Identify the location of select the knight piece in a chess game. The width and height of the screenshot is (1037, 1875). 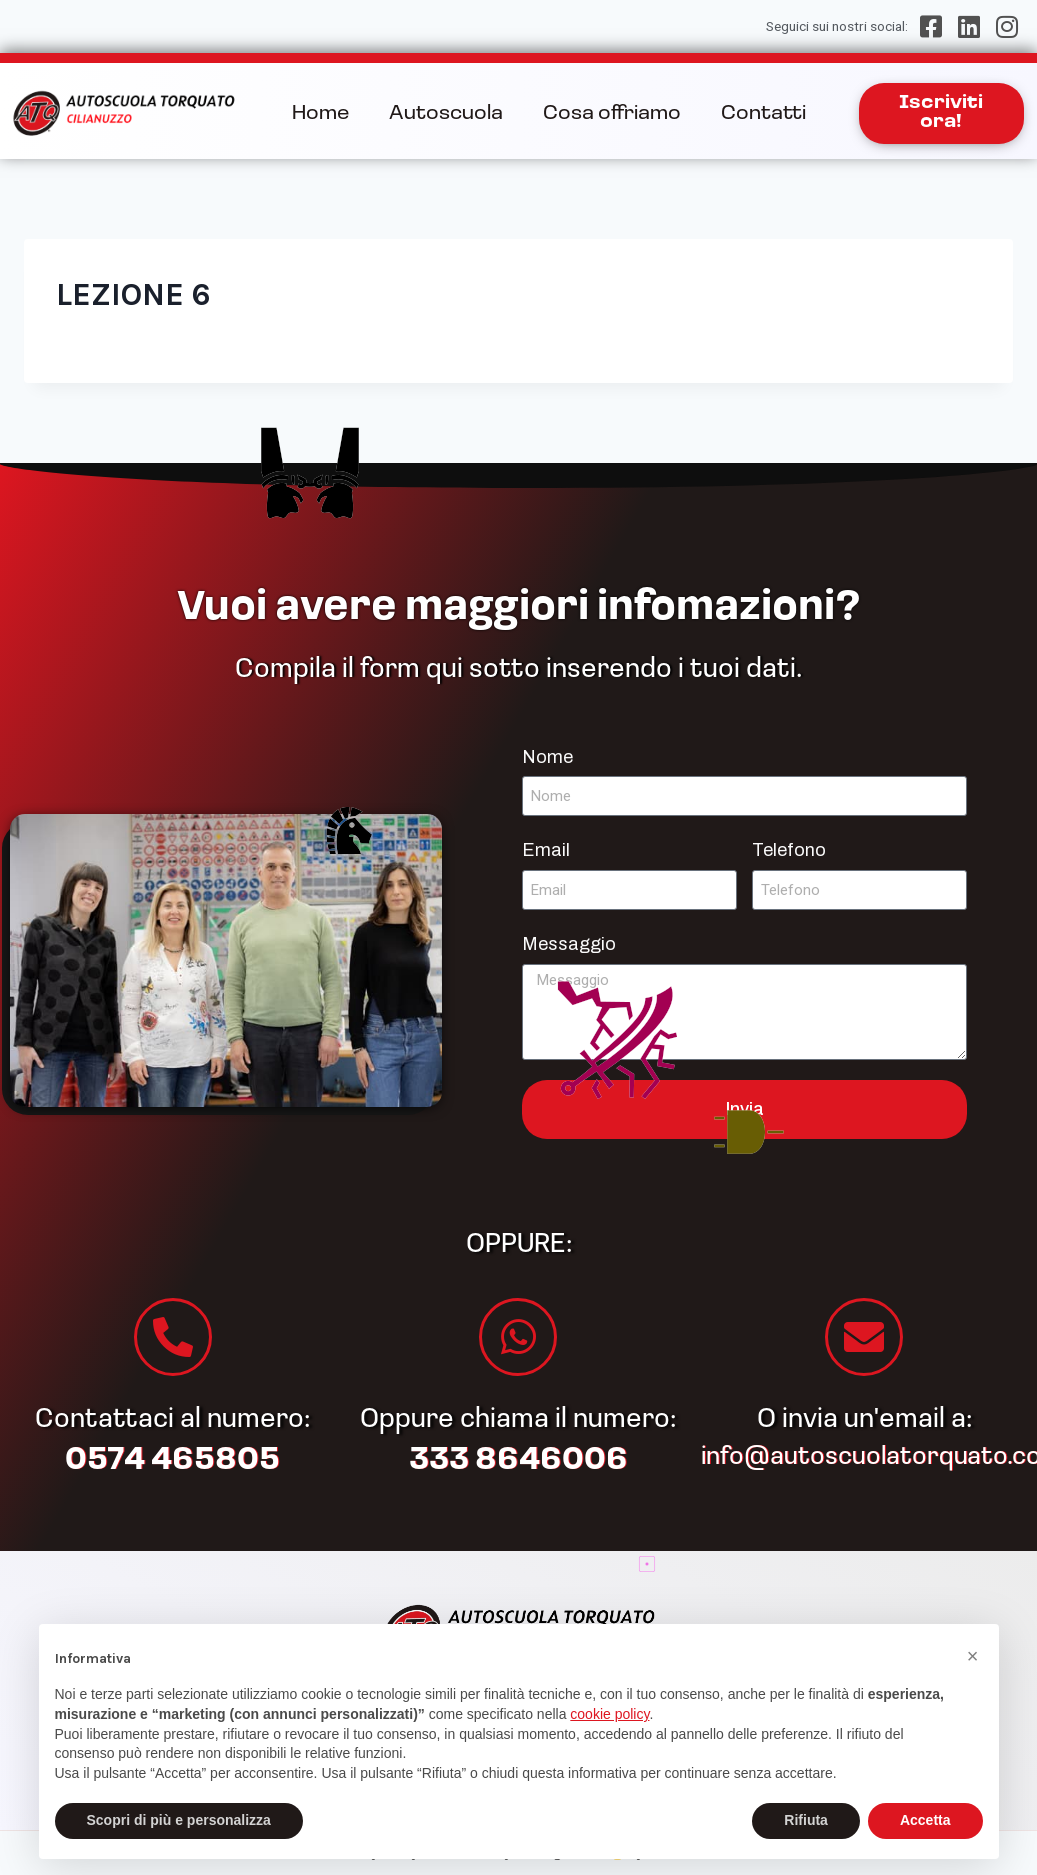
(349, 830).